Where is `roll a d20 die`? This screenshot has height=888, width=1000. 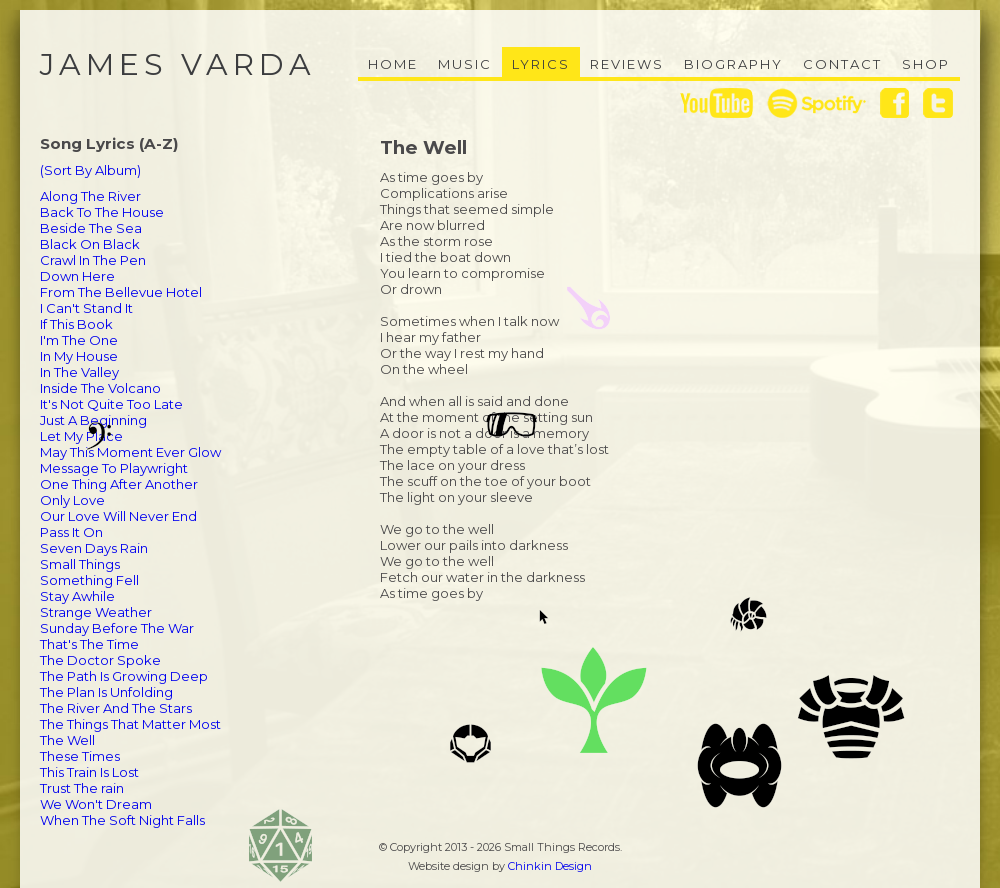 roll a d20 die is located at coordinates (280, 845).